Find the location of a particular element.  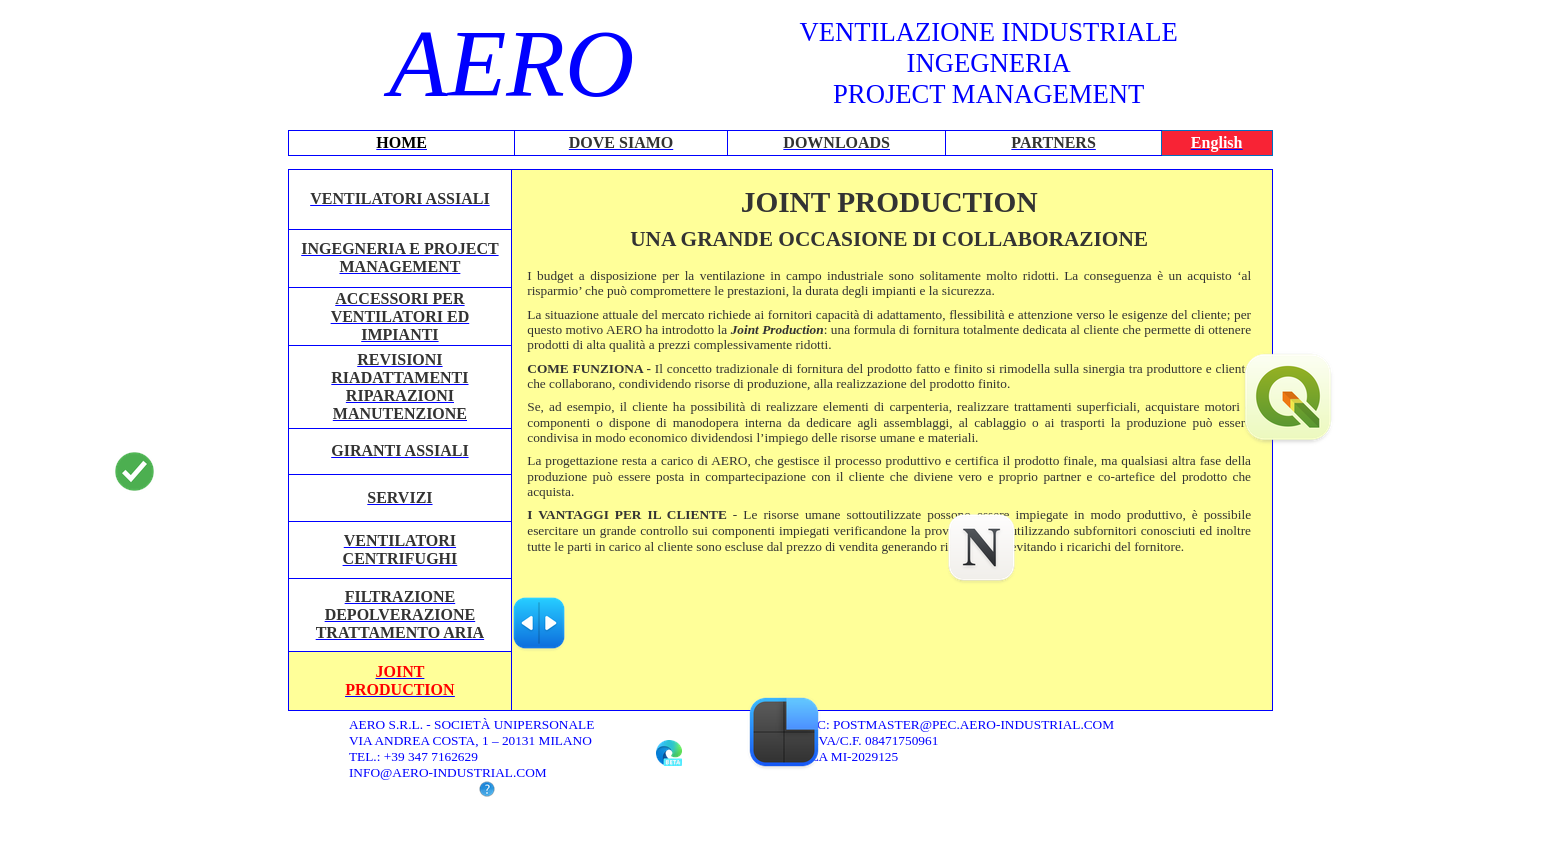

launch microsoft edge beta browser is located at coordinates (669, 753).